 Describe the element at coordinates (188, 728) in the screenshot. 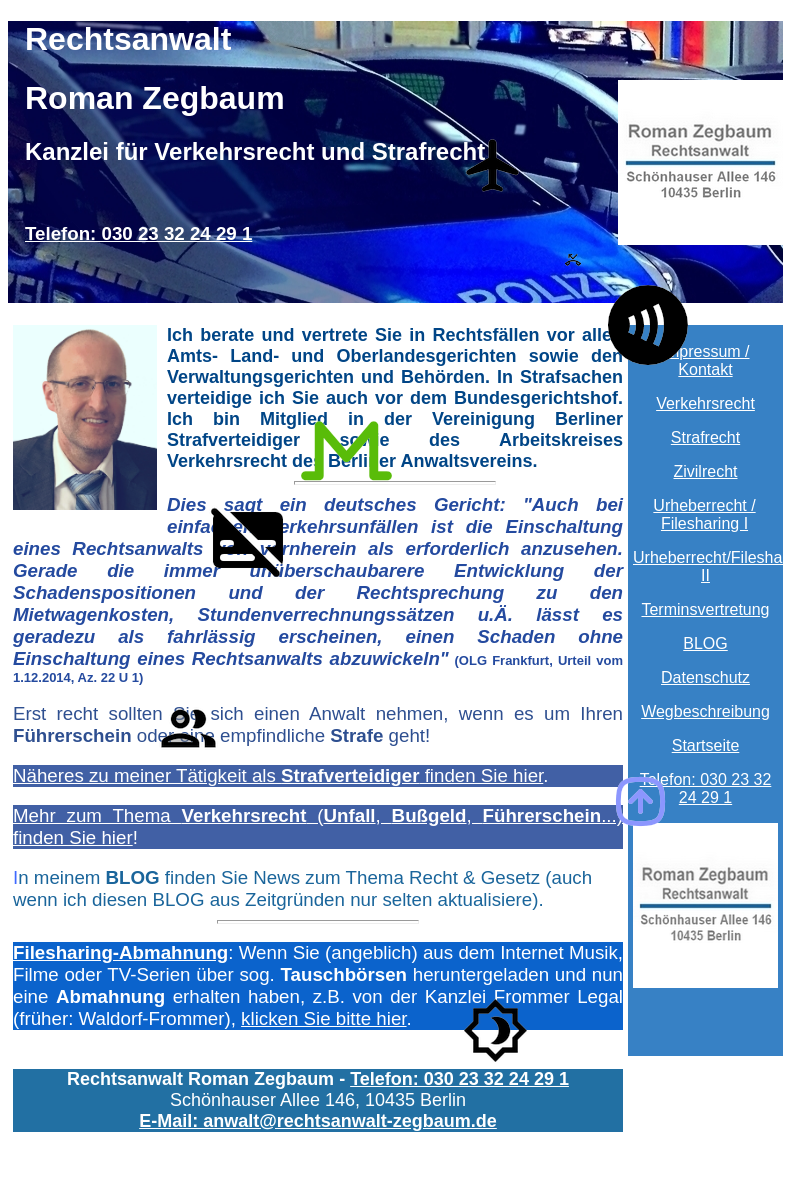

I see `view contacts or people list` at that location.